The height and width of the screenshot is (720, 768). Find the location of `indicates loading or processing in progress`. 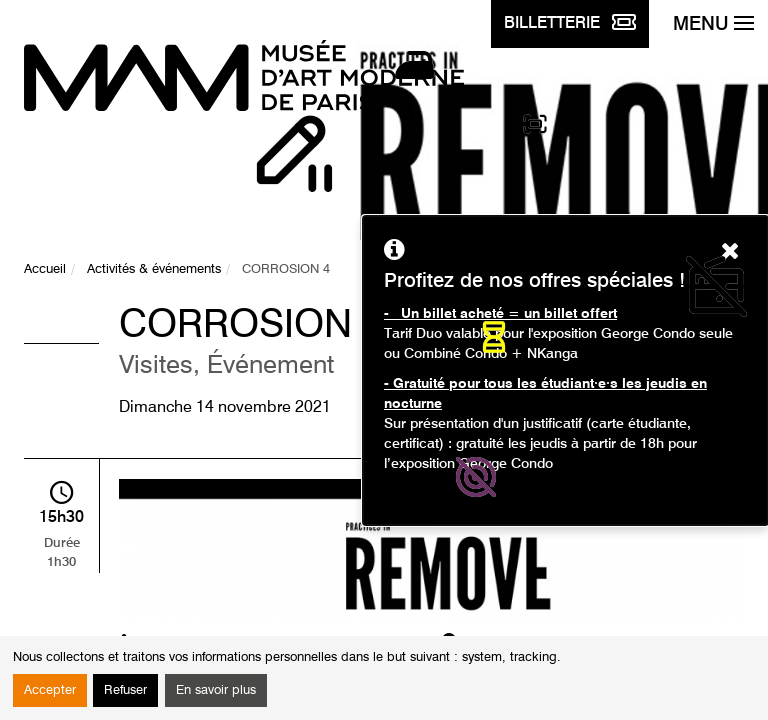

indicates loading or processing in progress is located at coordinates (494, 337).